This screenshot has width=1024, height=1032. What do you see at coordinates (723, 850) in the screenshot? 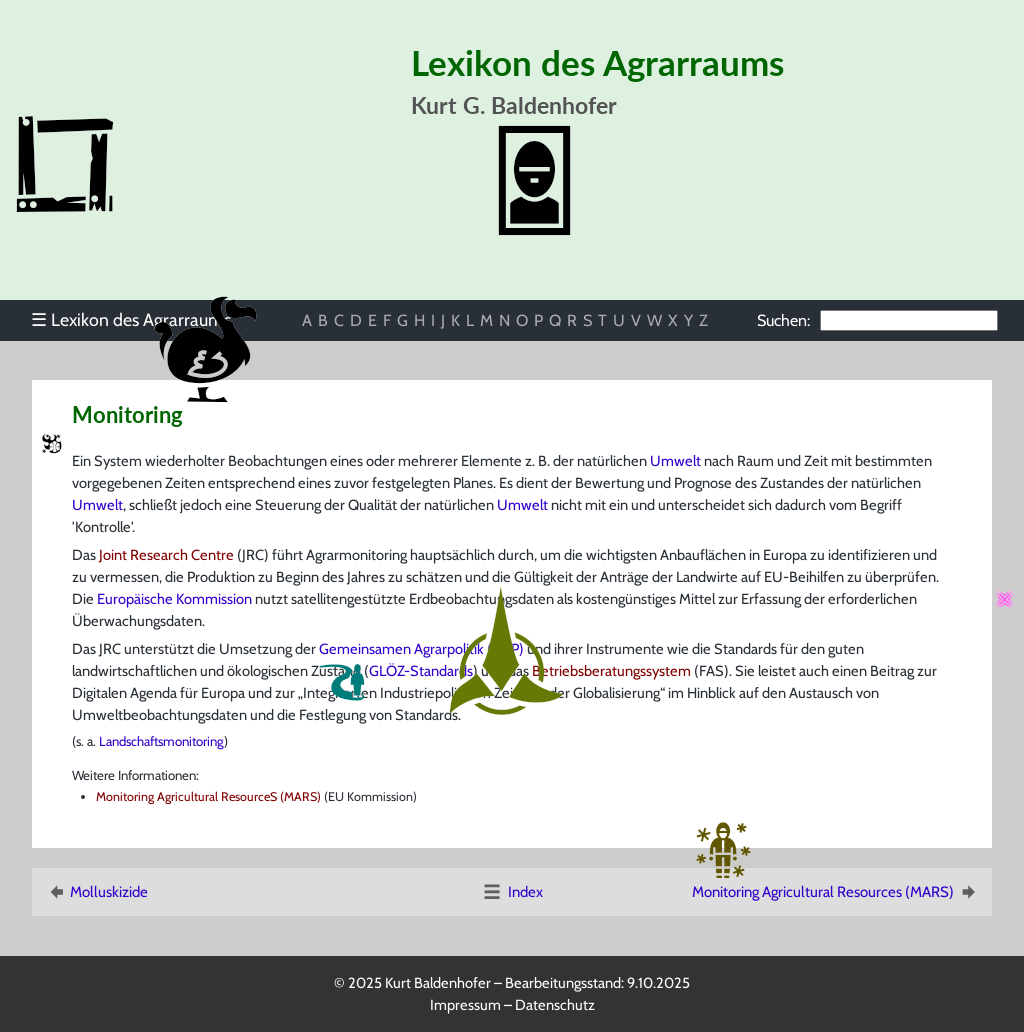
I see `indicates severe winter weather conditions` at bounding box center [723, 850].